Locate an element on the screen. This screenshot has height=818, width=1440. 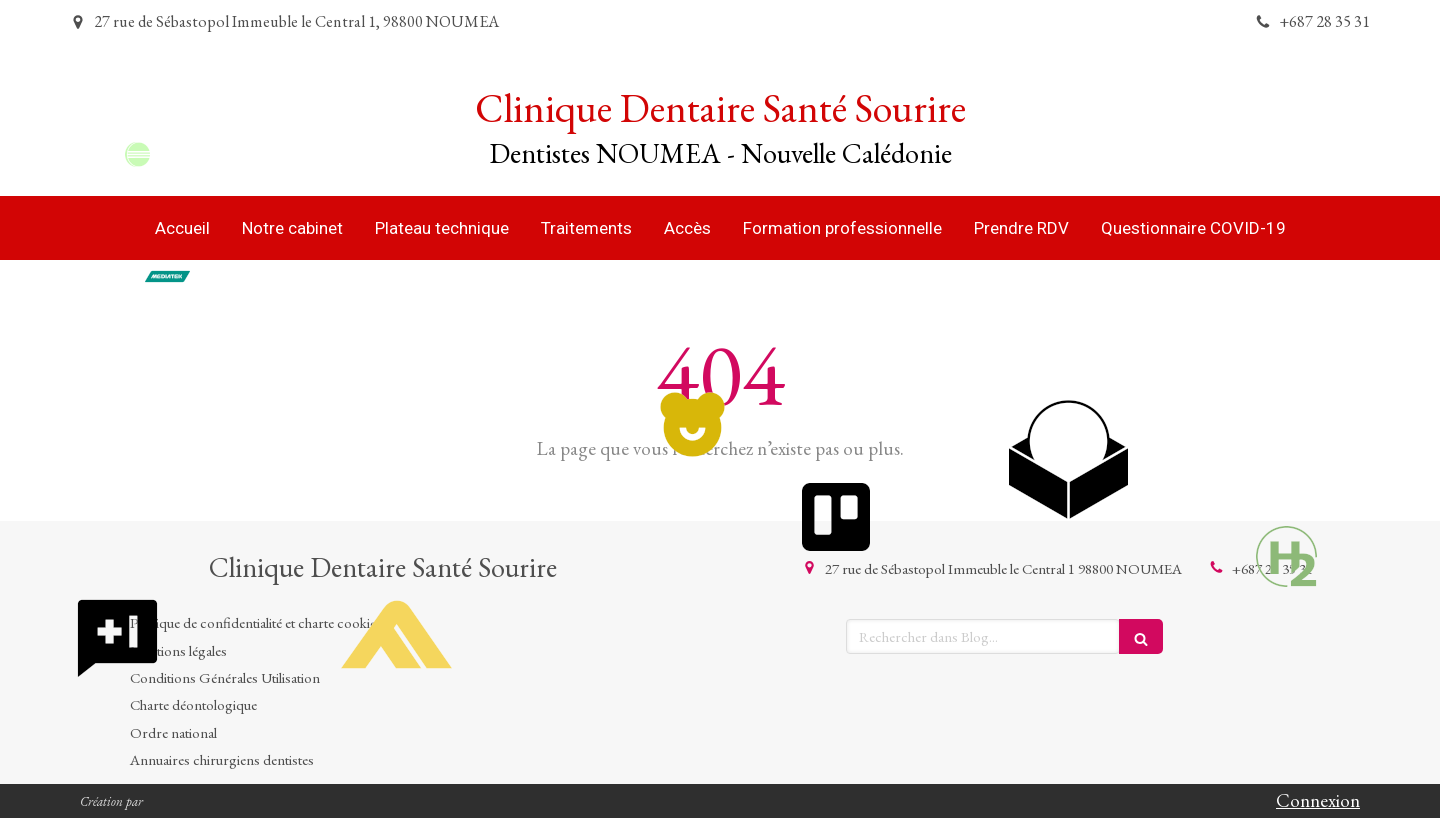
add a follow-up message to a conversation is located at coordinates (117, 635).